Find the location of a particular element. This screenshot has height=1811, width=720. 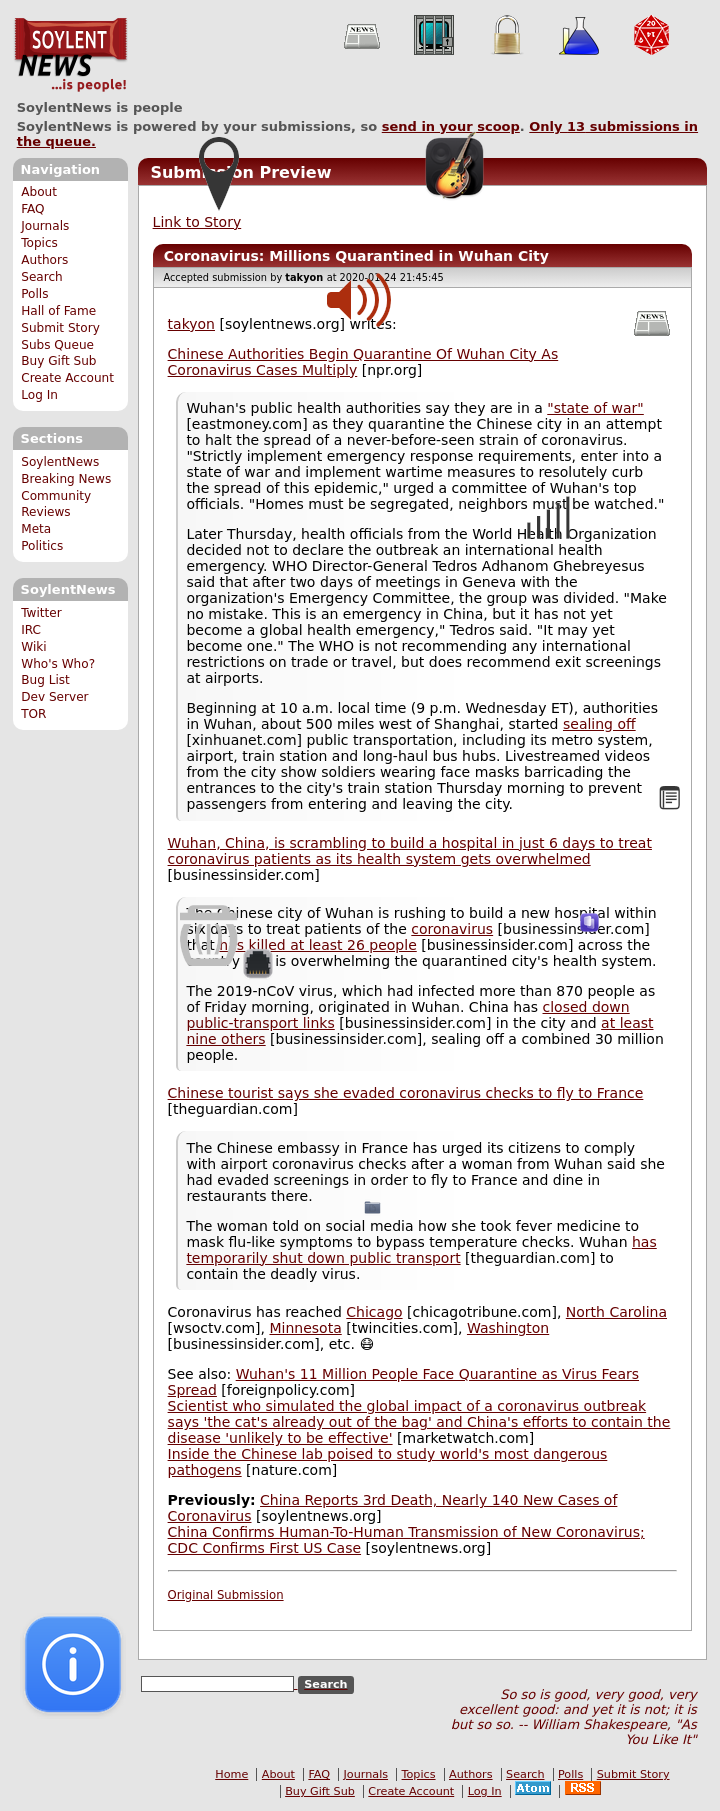

indicates trash bin contains deleted items is located at coordinates (210, 935).